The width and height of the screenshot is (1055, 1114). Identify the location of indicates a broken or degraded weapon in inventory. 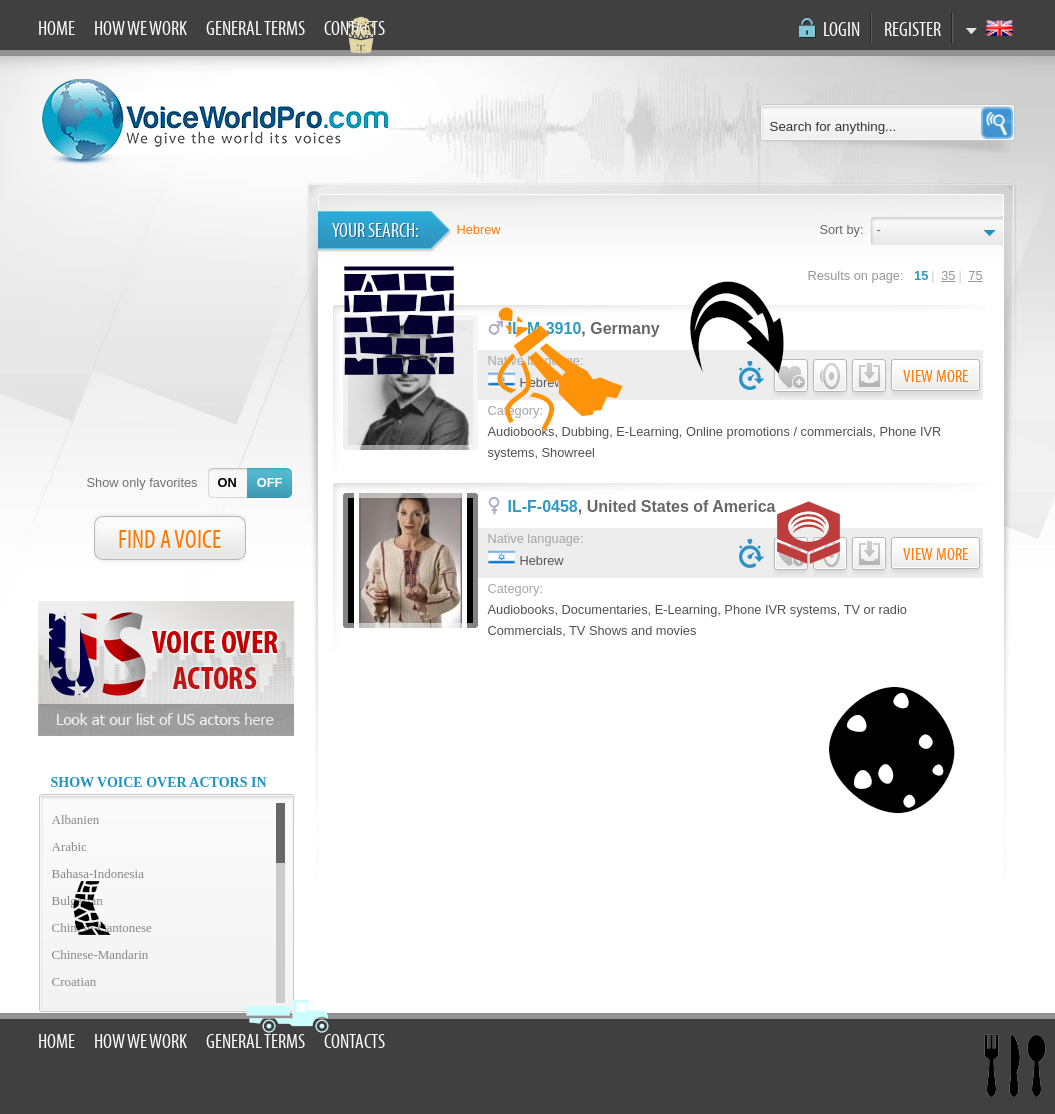
(560, 369).